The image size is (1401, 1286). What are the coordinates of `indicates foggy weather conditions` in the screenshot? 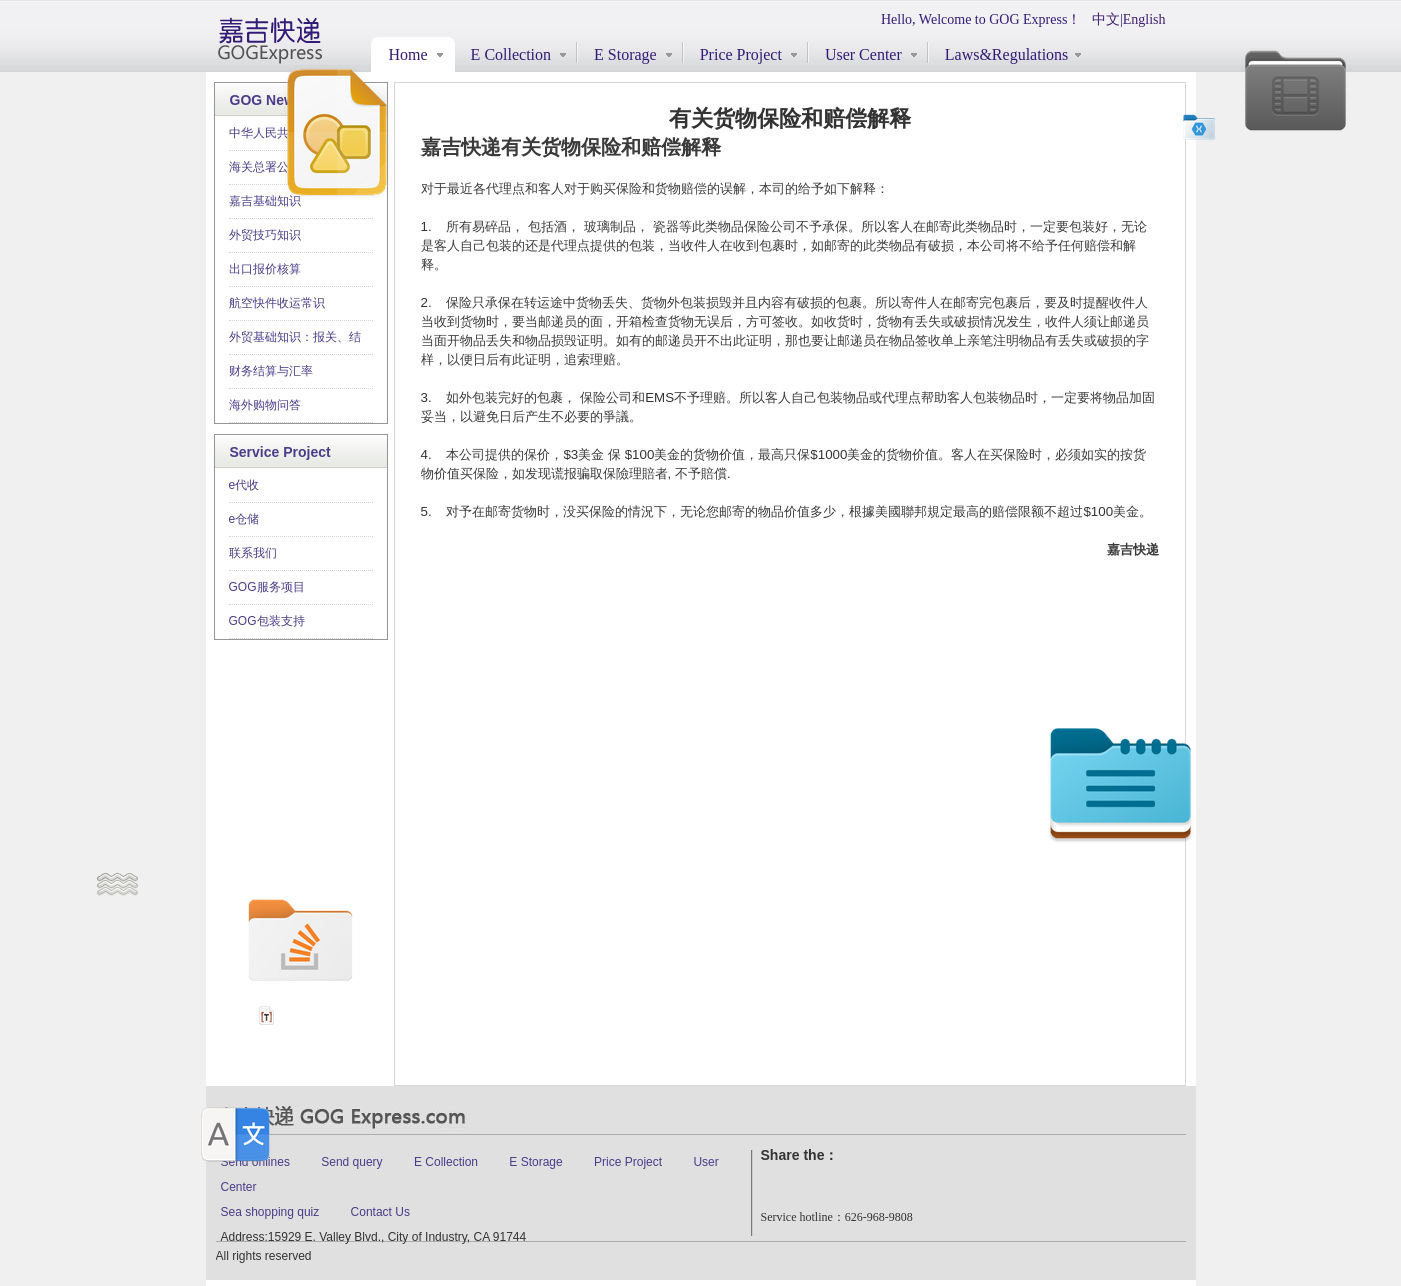 It's located at (118, 883).